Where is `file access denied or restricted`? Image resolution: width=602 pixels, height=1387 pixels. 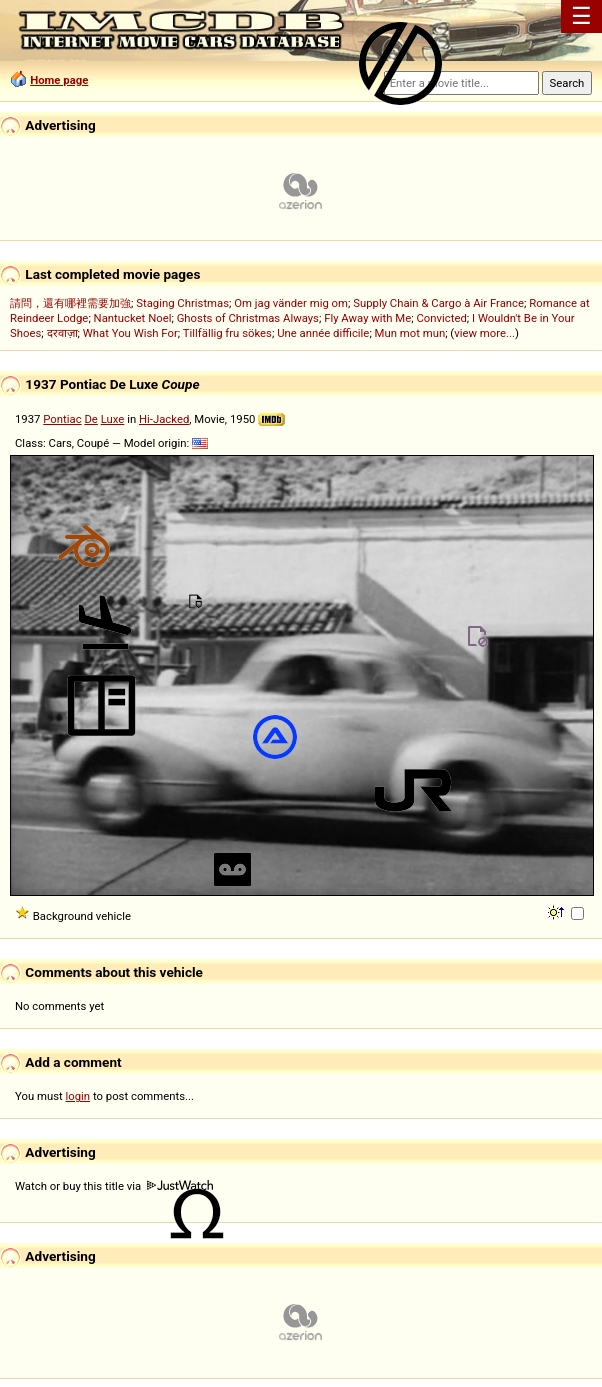 file access denied or restricted is located at coordinates (477, 636).